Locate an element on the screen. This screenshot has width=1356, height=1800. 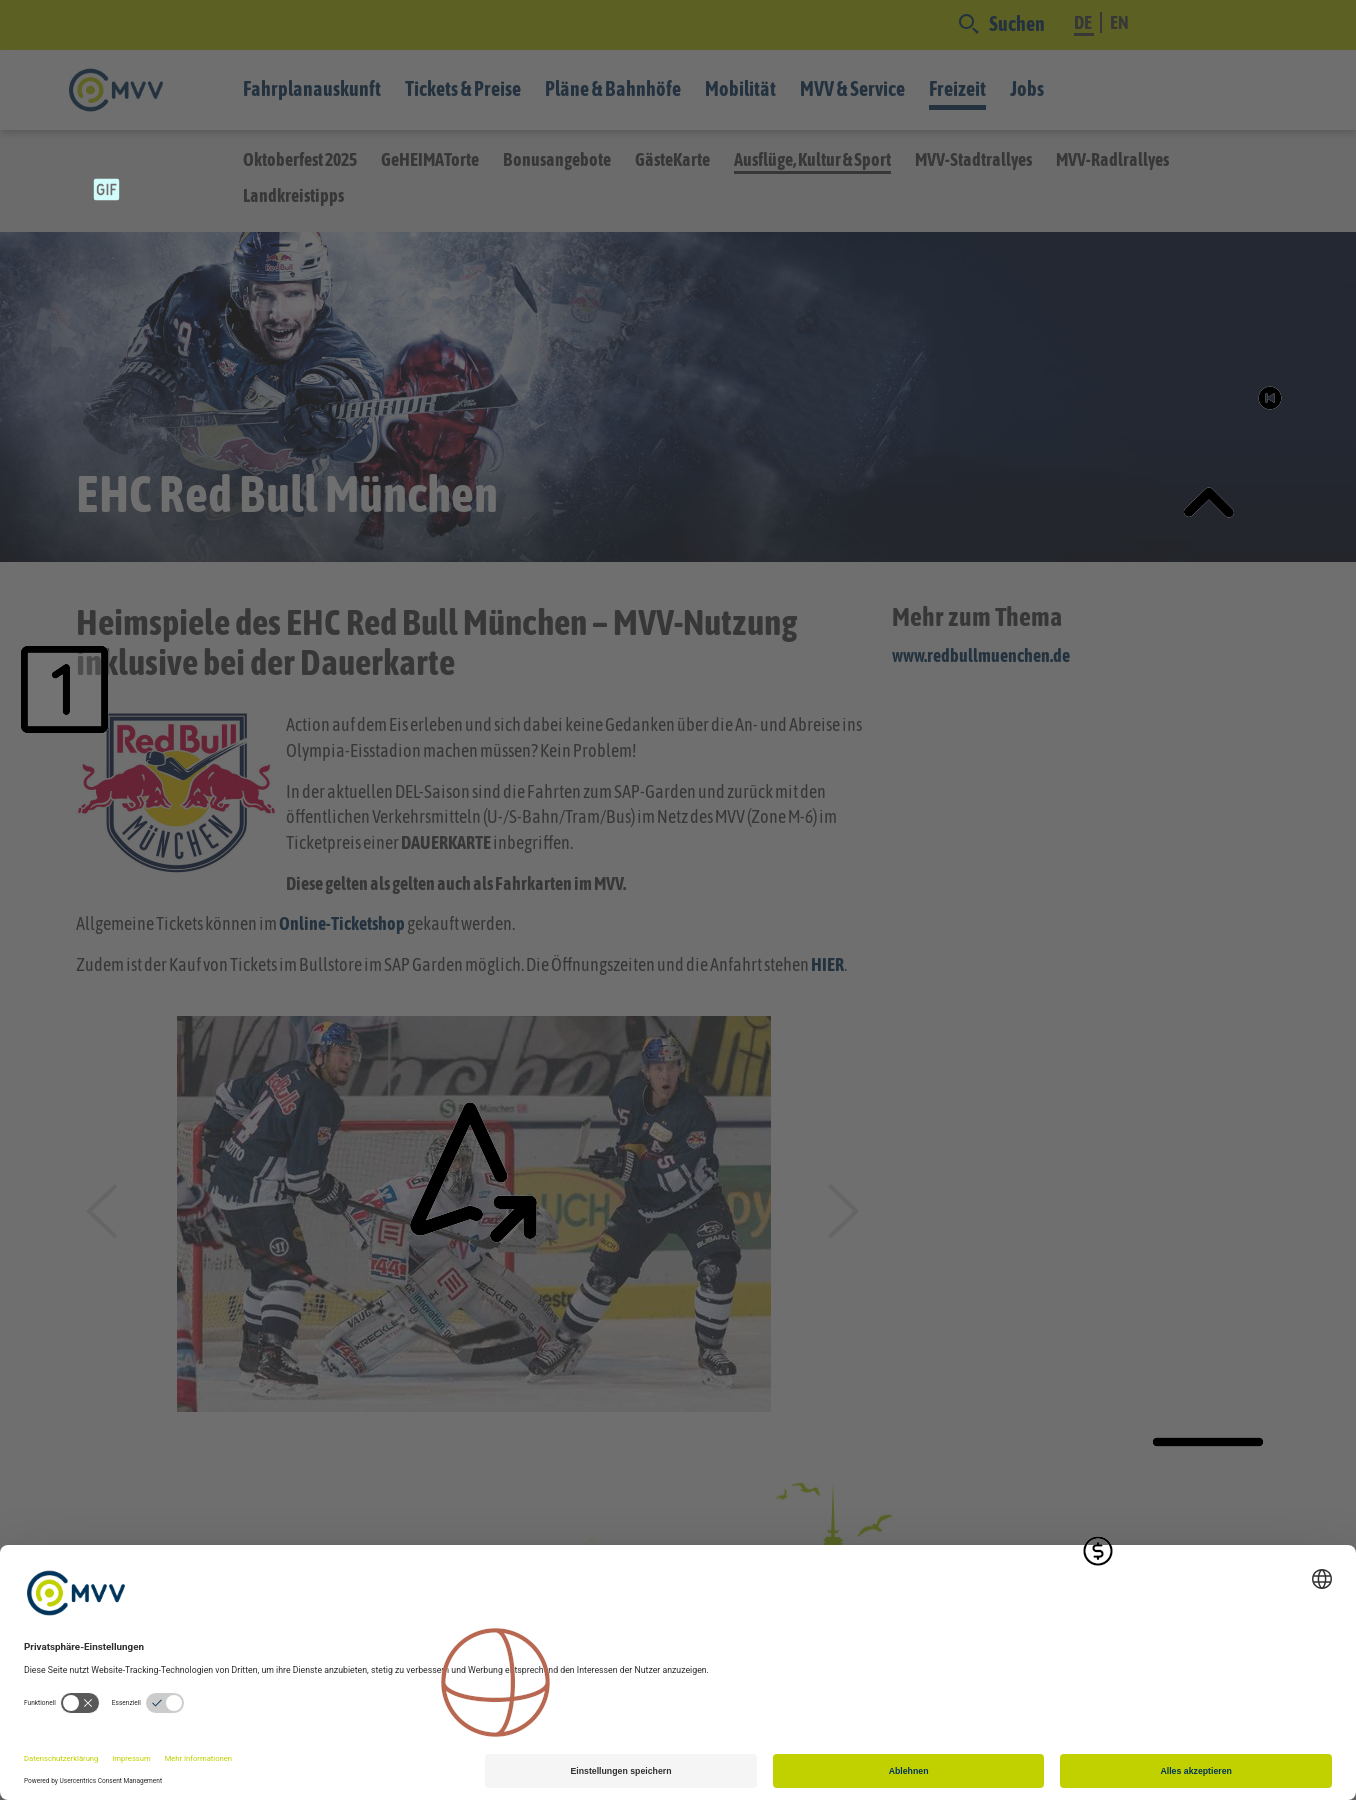
collapse an expanded section is located at coordinates (1209, 505).